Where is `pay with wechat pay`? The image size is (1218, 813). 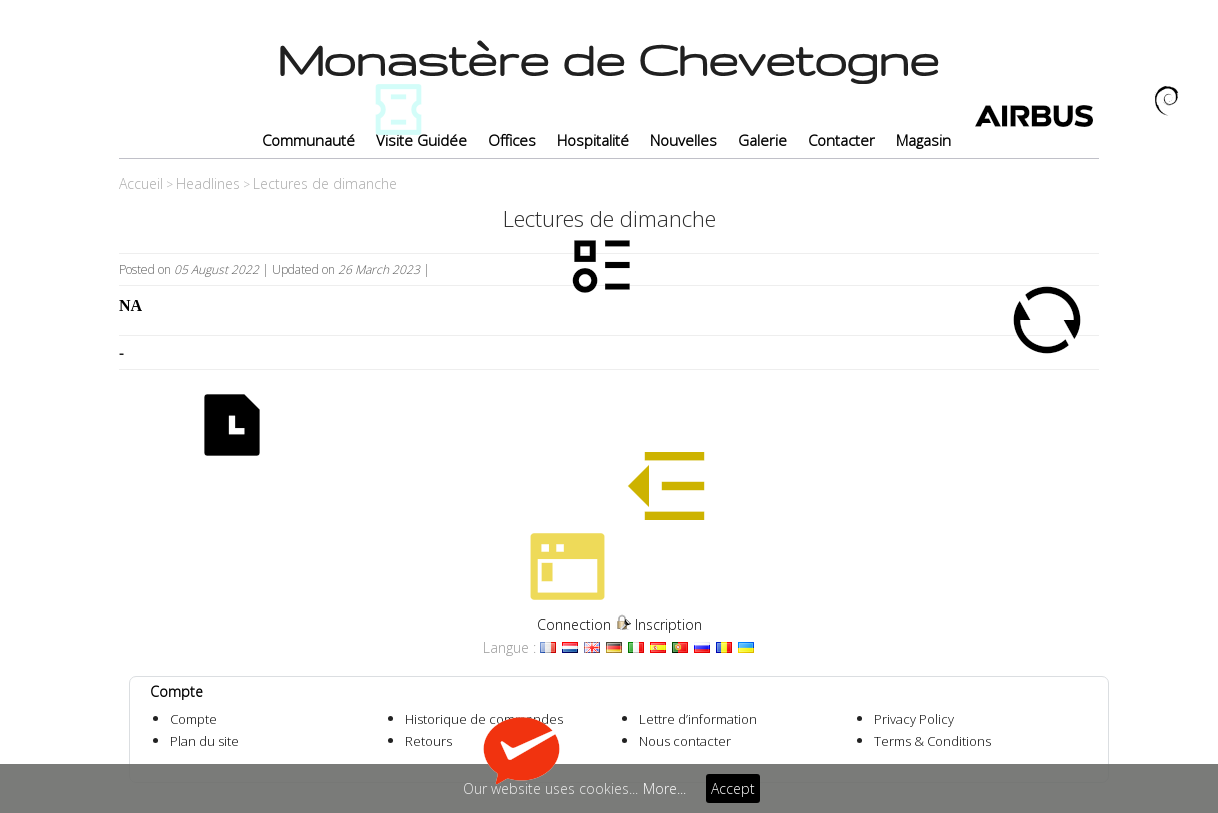 pay with wechat pay is located at coordinates (521, 749).